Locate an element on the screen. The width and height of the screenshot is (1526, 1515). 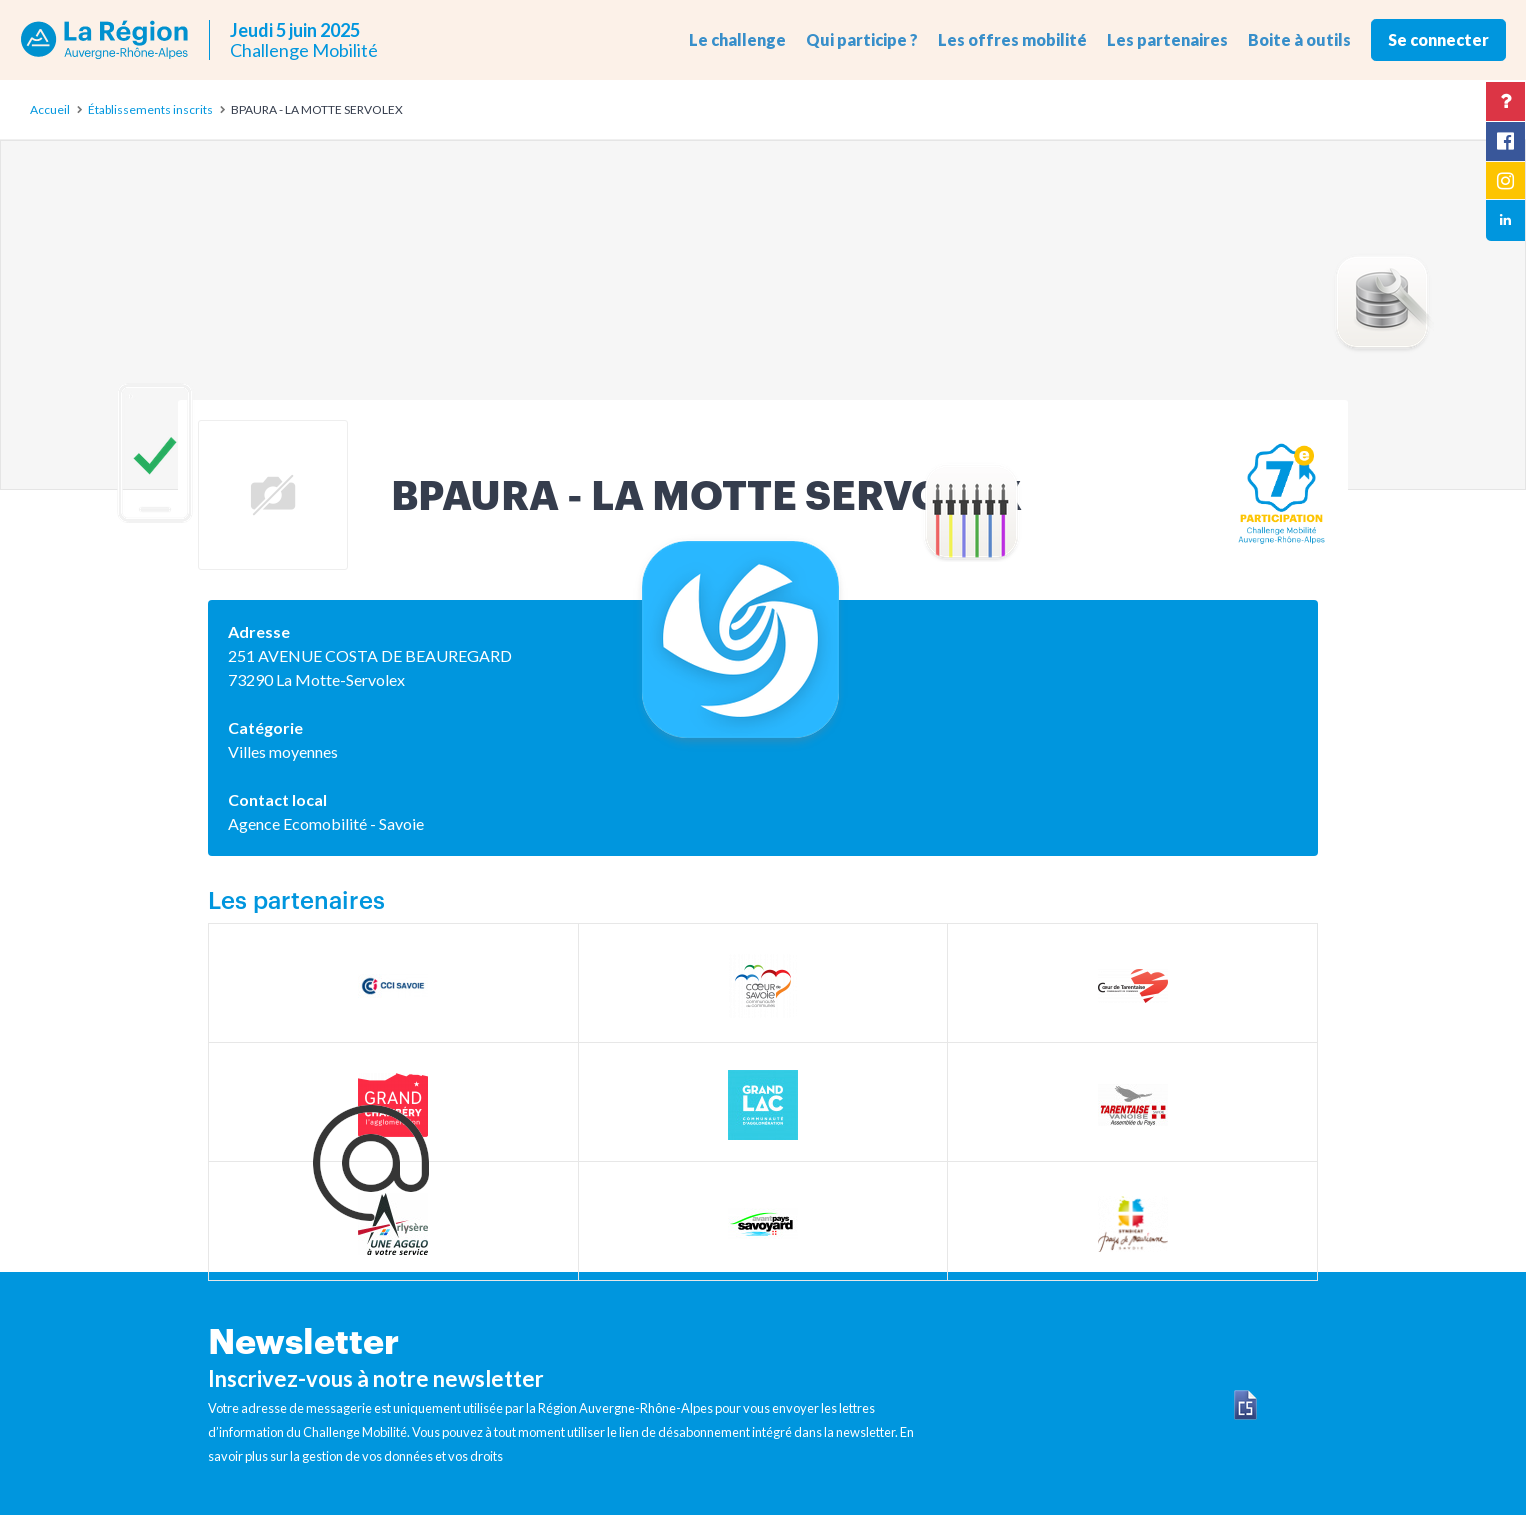
open pulseview signal analysis application is located at coordinates (970, 510).